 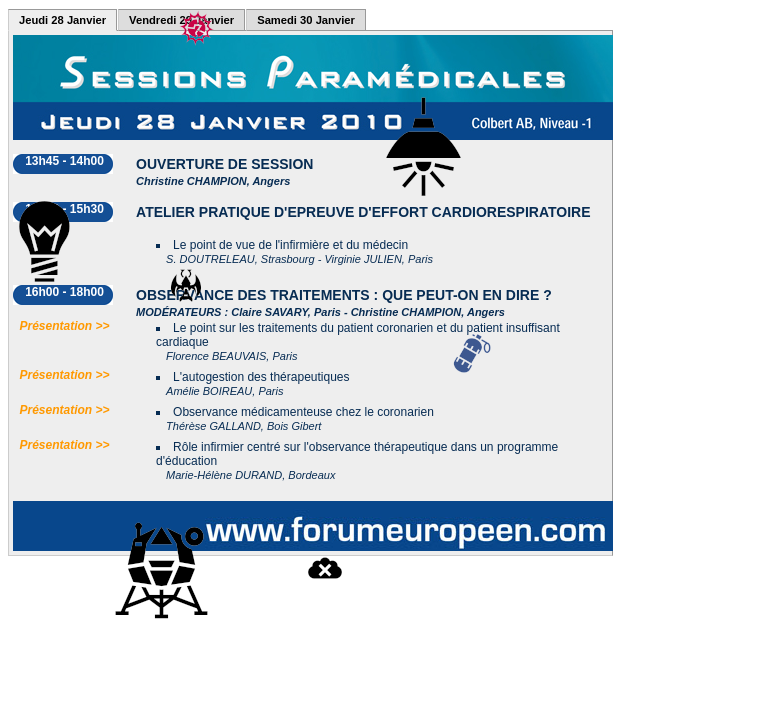 What do you see at coordinates (46, 242) in the screenshot?
I see `access tips or hints` at bounding box center [46, 242].